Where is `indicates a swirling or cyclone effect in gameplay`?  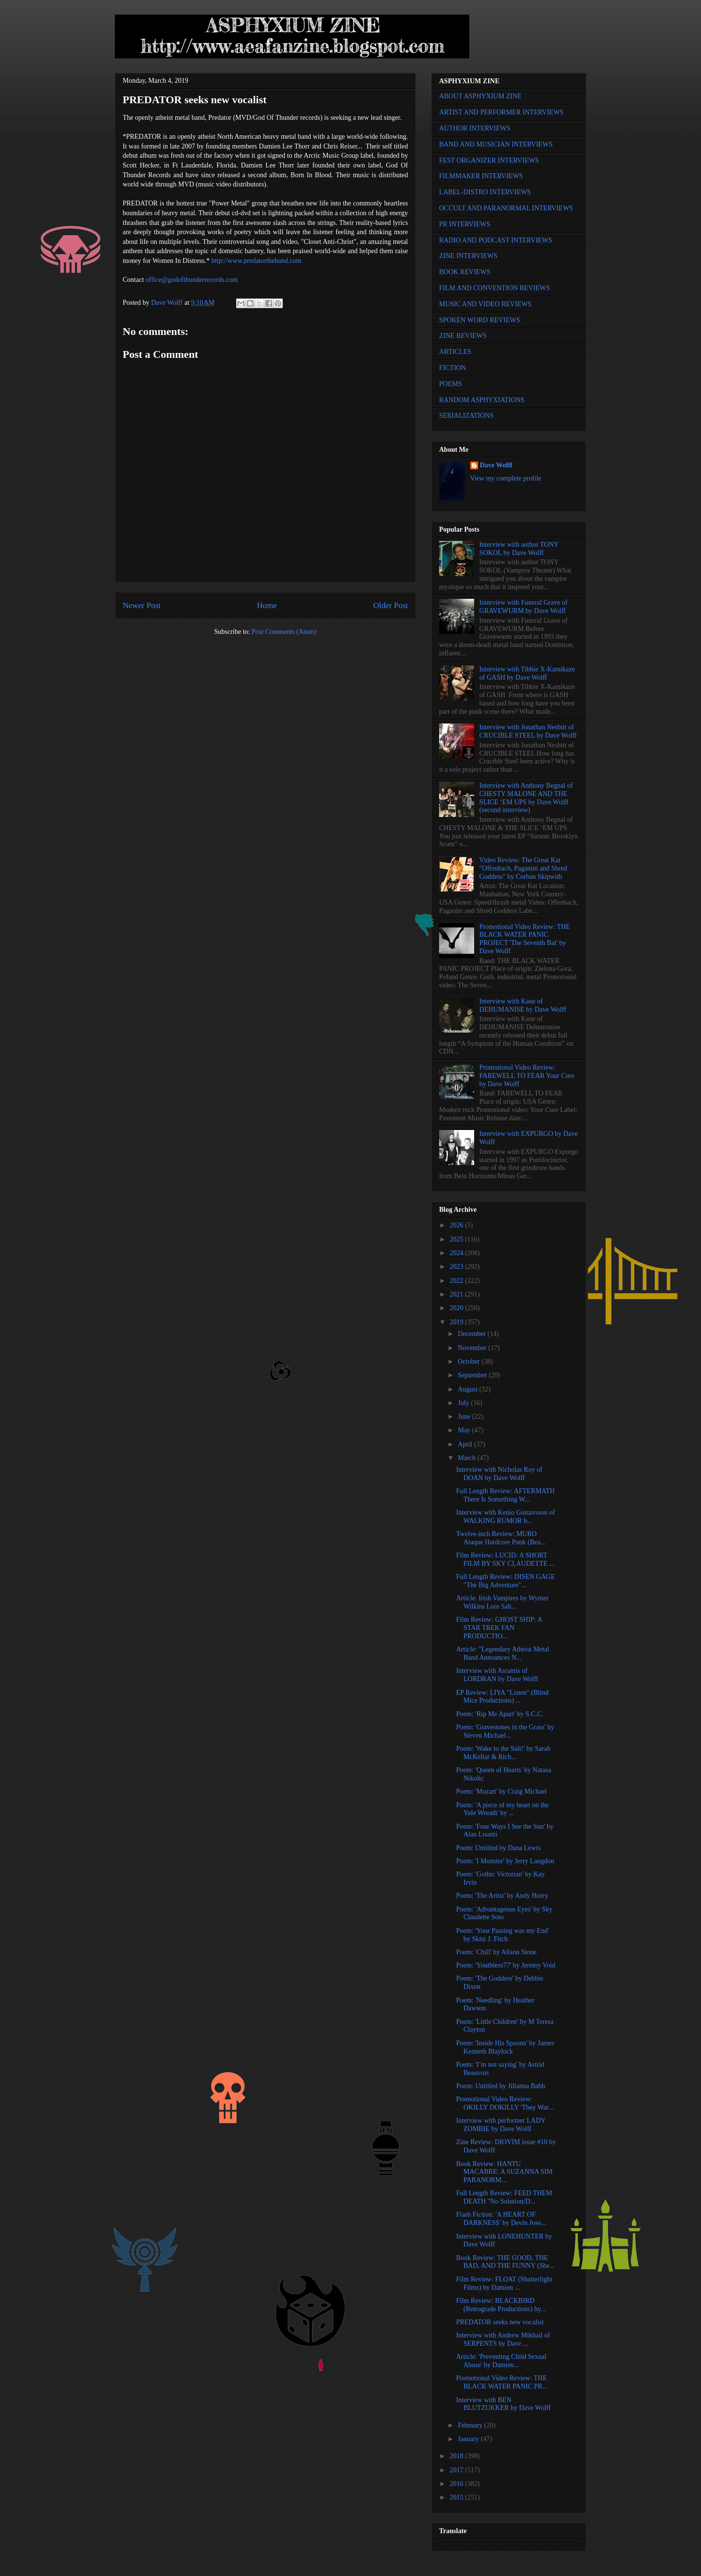 indicates a swirling or cyclone effect in gameplay is located at coordinates (280, 1371).